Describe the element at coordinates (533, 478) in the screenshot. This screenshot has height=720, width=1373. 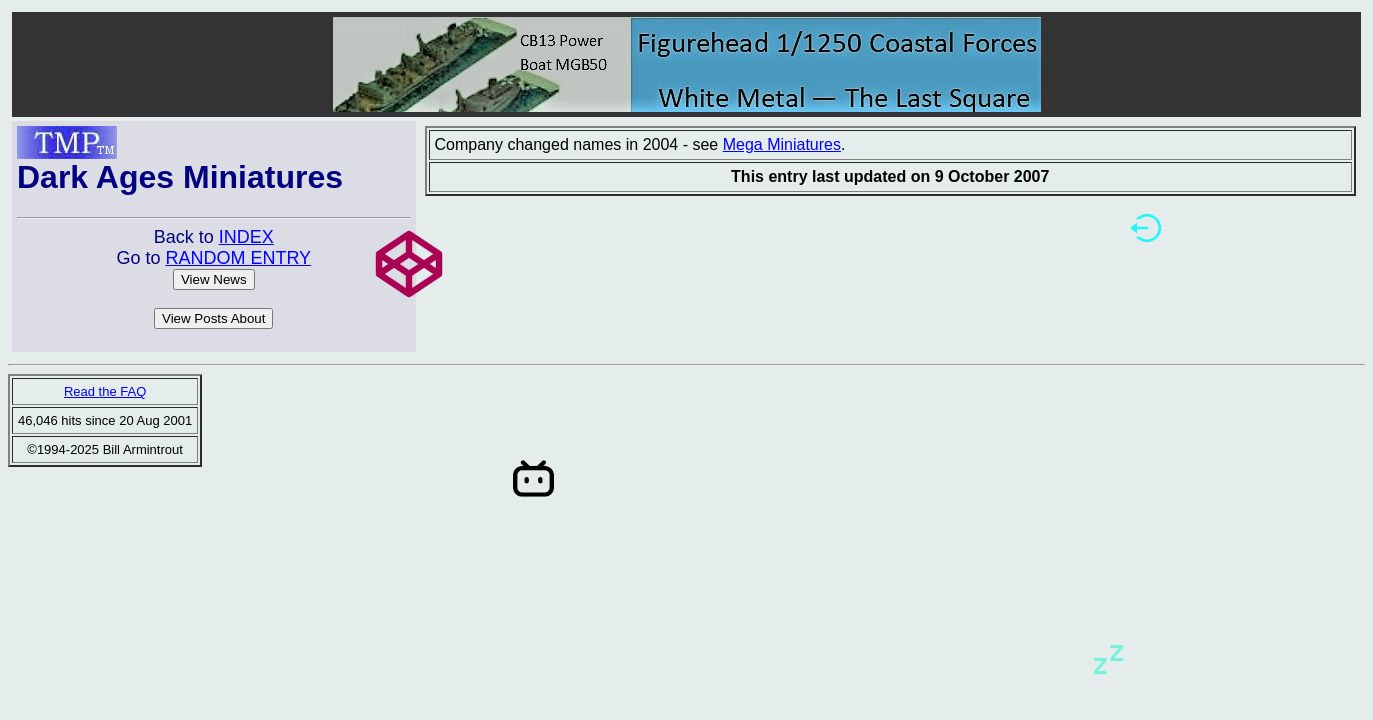
I see `open Bilibili app` at that location.